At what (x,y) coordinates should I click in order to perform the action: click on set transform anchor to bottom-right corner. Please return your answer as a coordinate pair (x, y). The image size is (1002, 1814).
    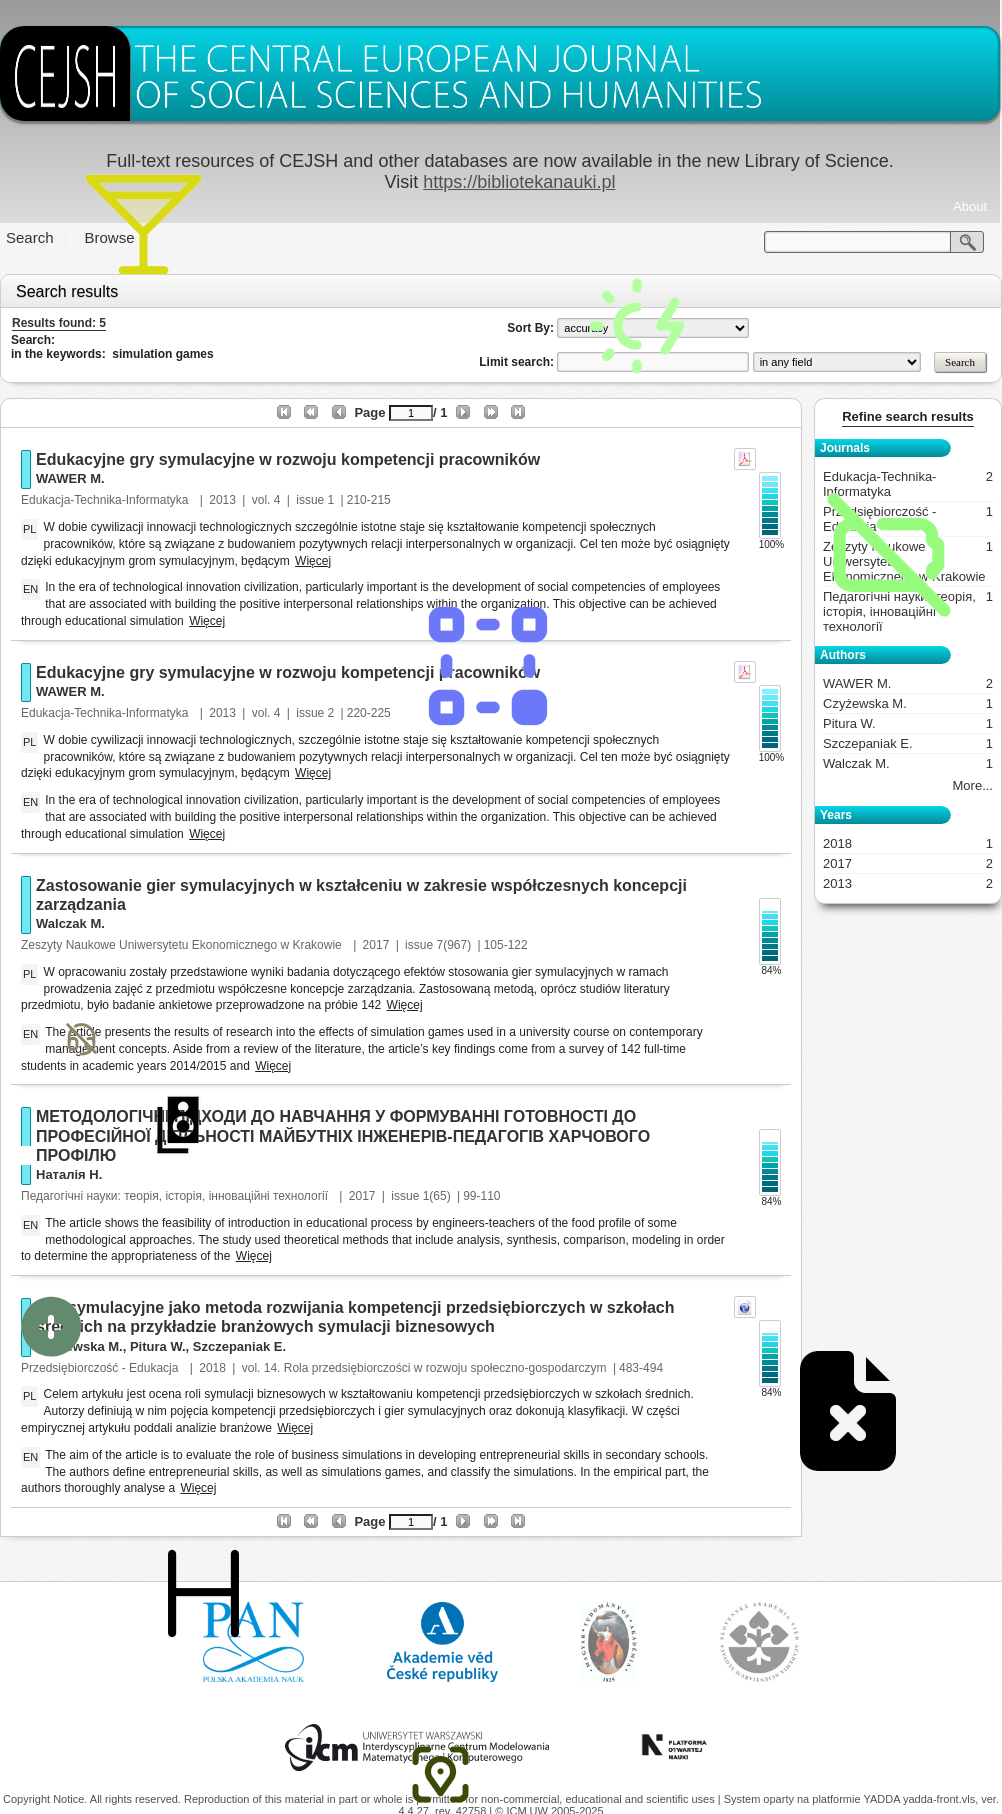
    Looking at the image, I should click on (488, 666).